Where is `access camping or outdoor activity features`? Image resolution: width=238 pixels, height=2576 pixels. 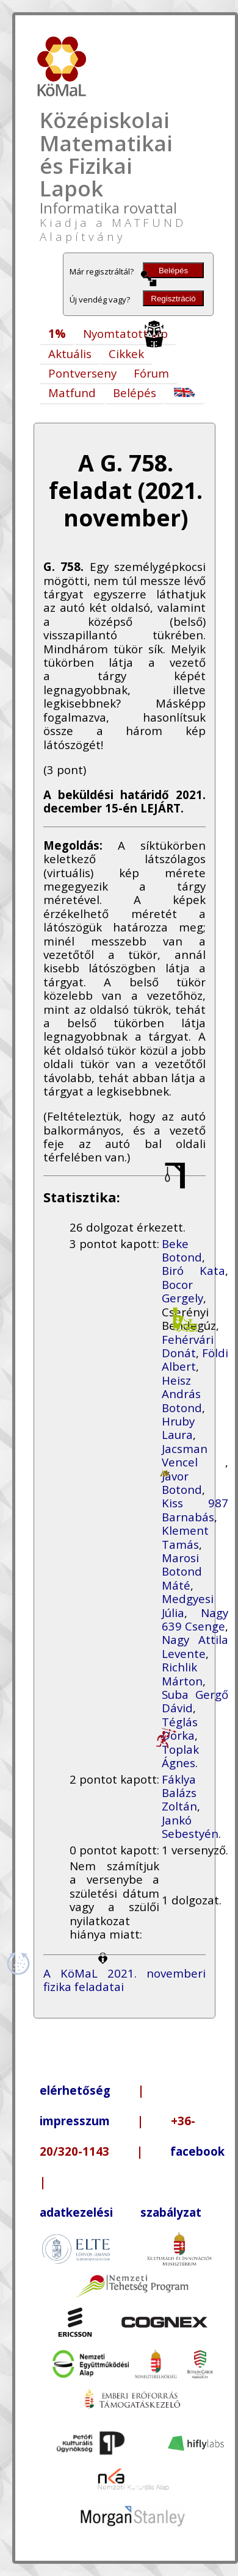 access camping or outdoor activity features is located at coordinates (165, 1473).